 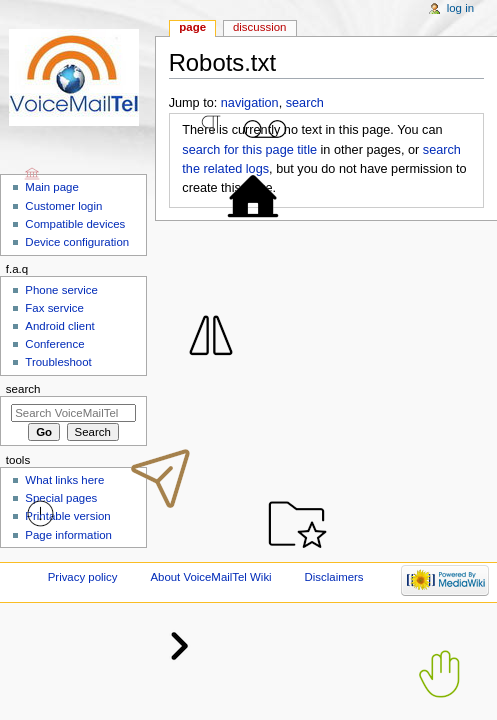 I want to click on access your starred or favorite folders, so click(x=296, y=522).